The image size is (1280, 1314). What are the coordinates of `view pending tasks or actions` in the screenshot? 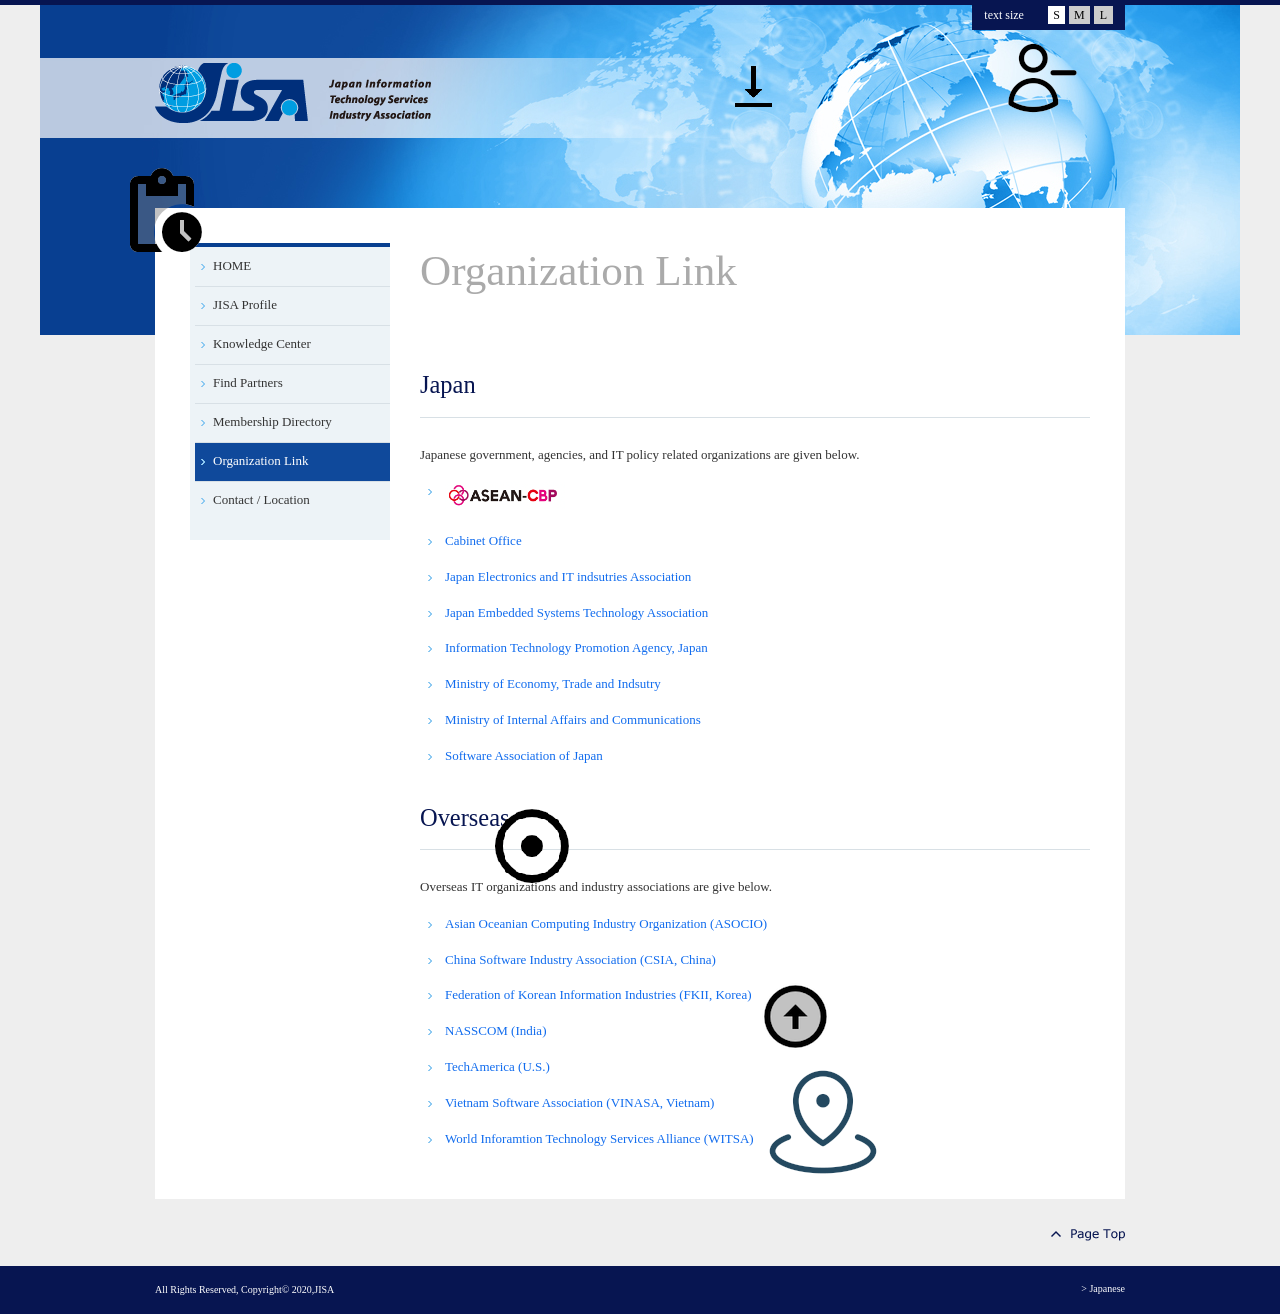 It's located at (162, 212).